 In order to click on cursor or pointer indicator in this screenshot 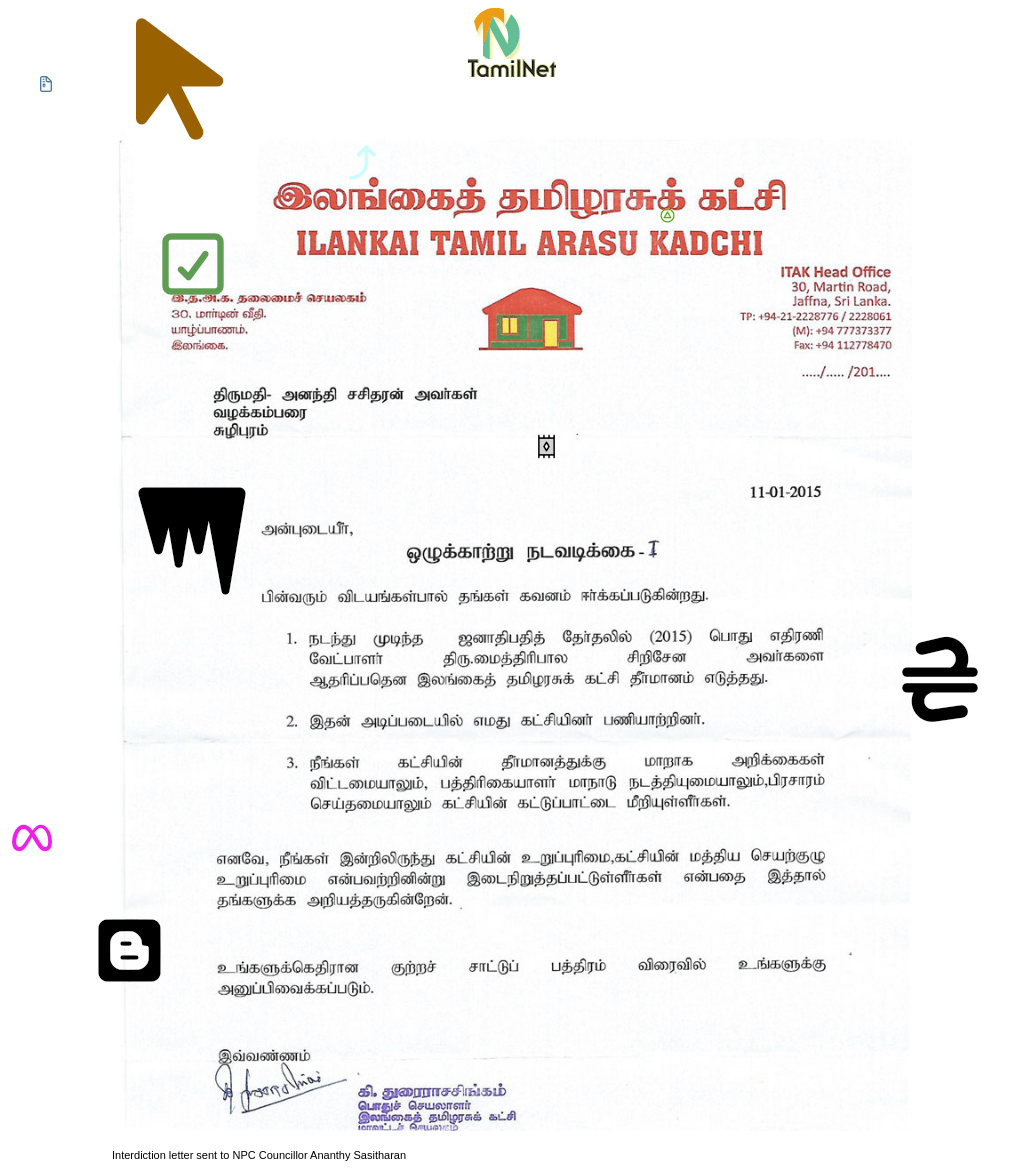, I will do `click(174, 79)`.